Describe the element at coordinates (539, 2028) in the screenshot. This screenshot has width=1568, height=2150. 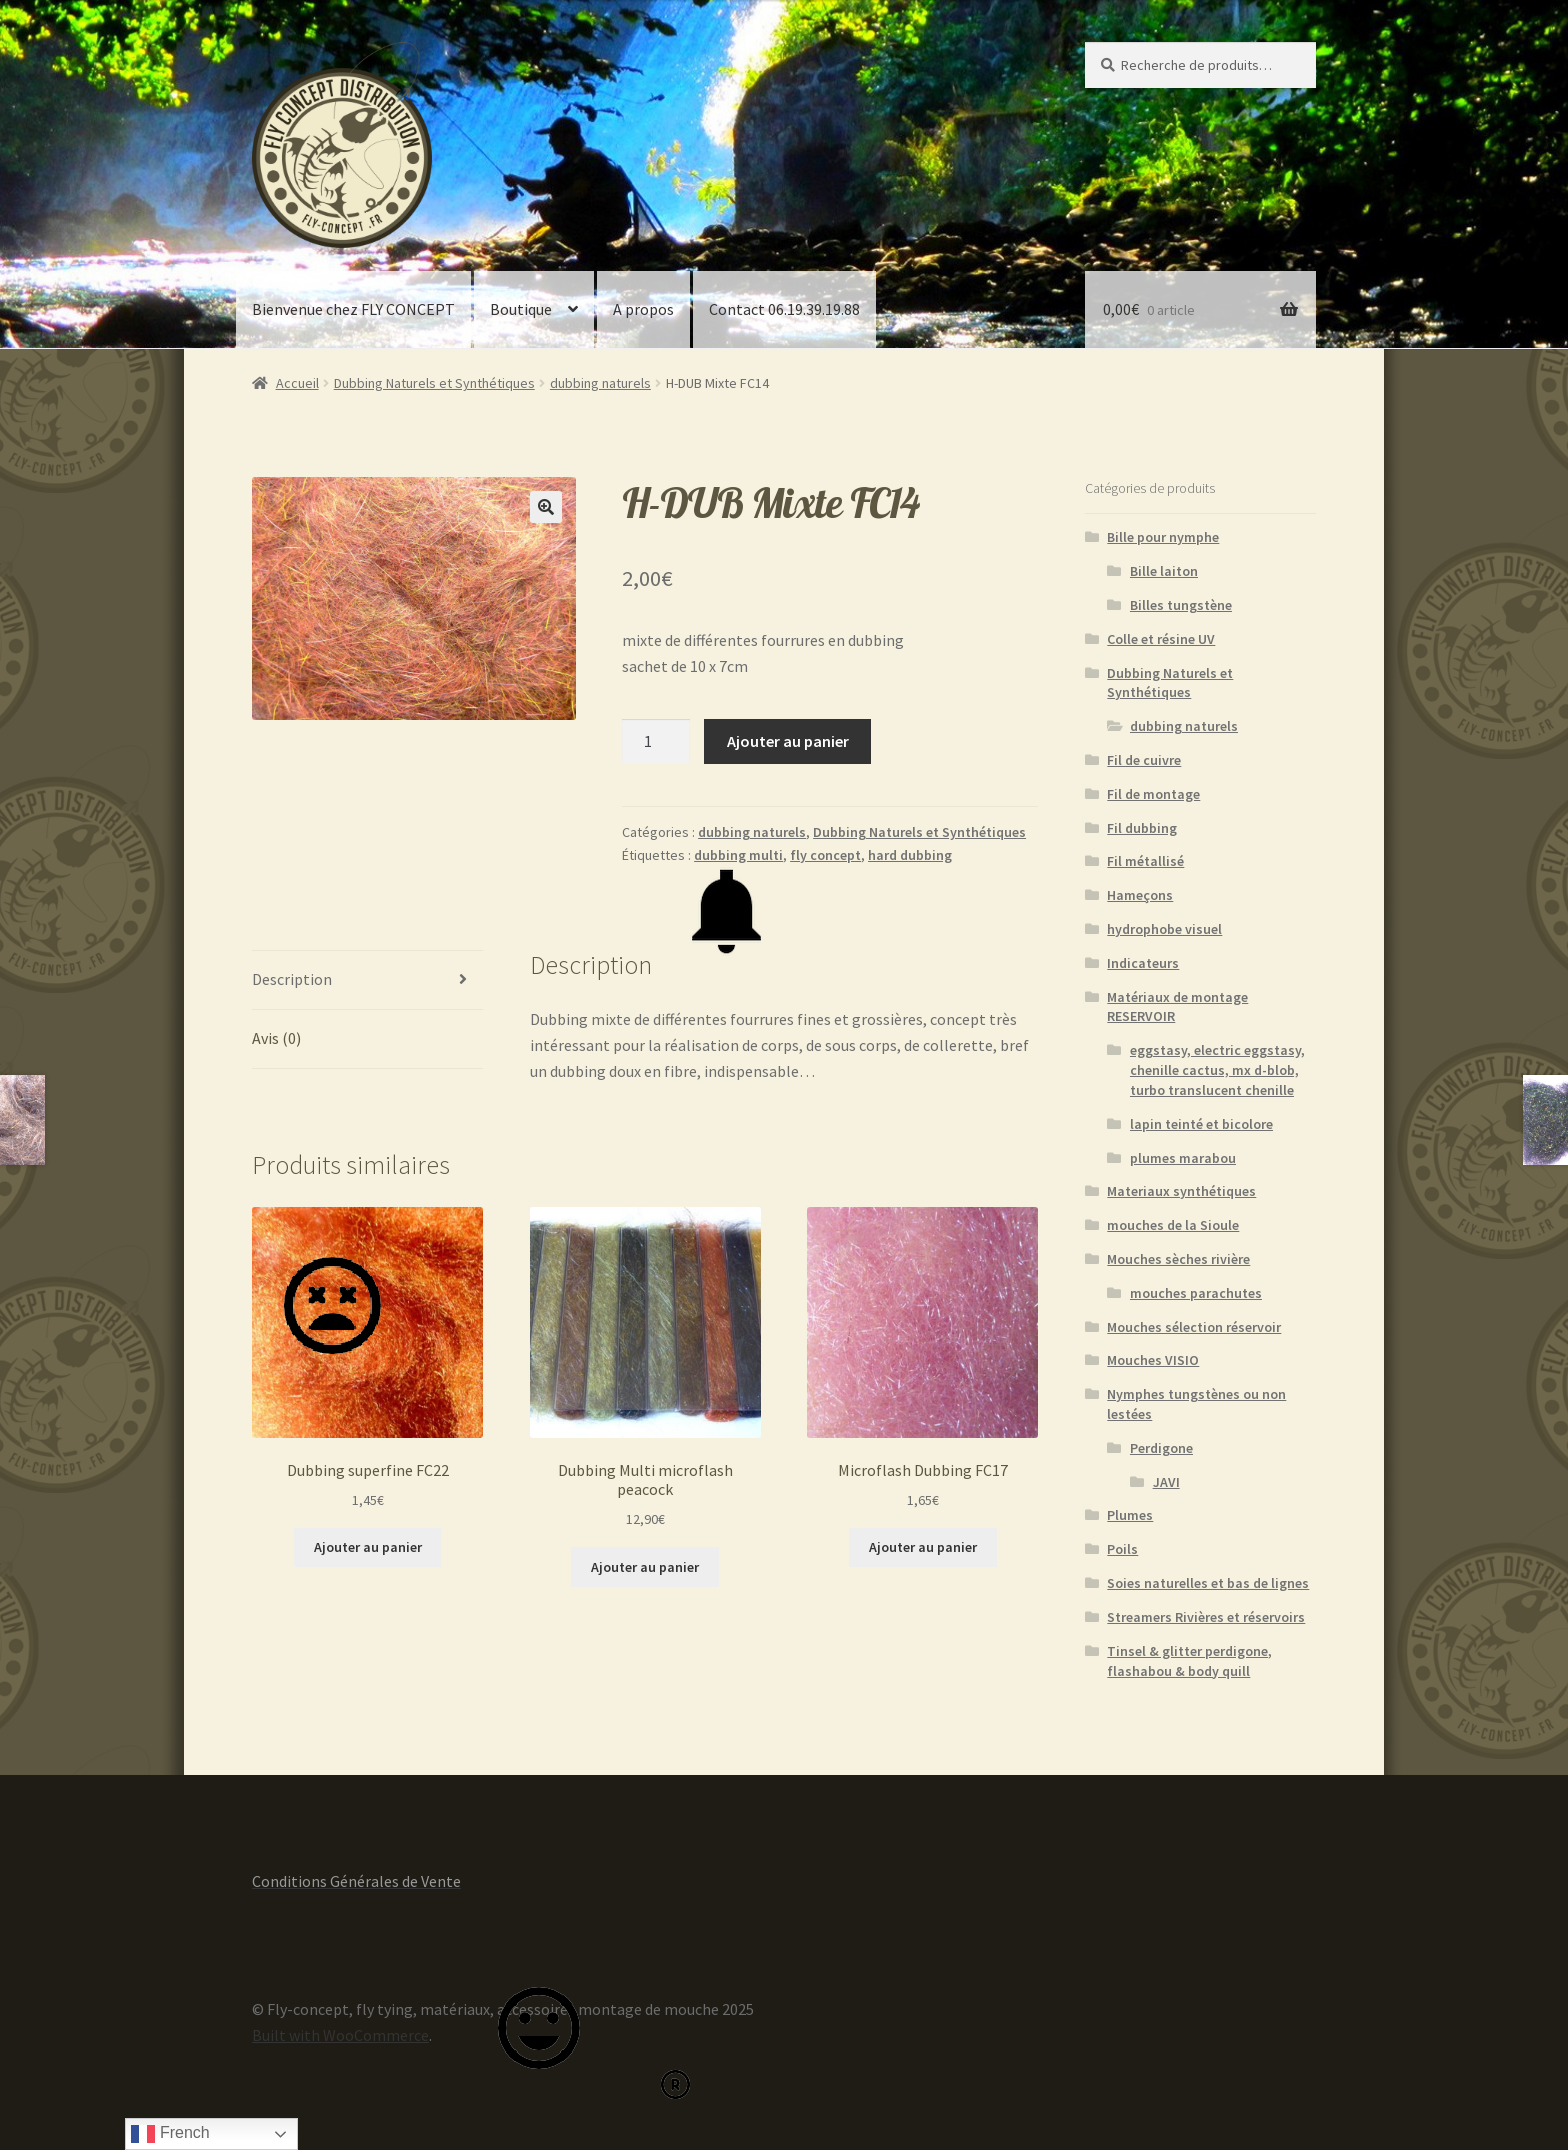
I see `insert an emoji or emoticon` at that location.